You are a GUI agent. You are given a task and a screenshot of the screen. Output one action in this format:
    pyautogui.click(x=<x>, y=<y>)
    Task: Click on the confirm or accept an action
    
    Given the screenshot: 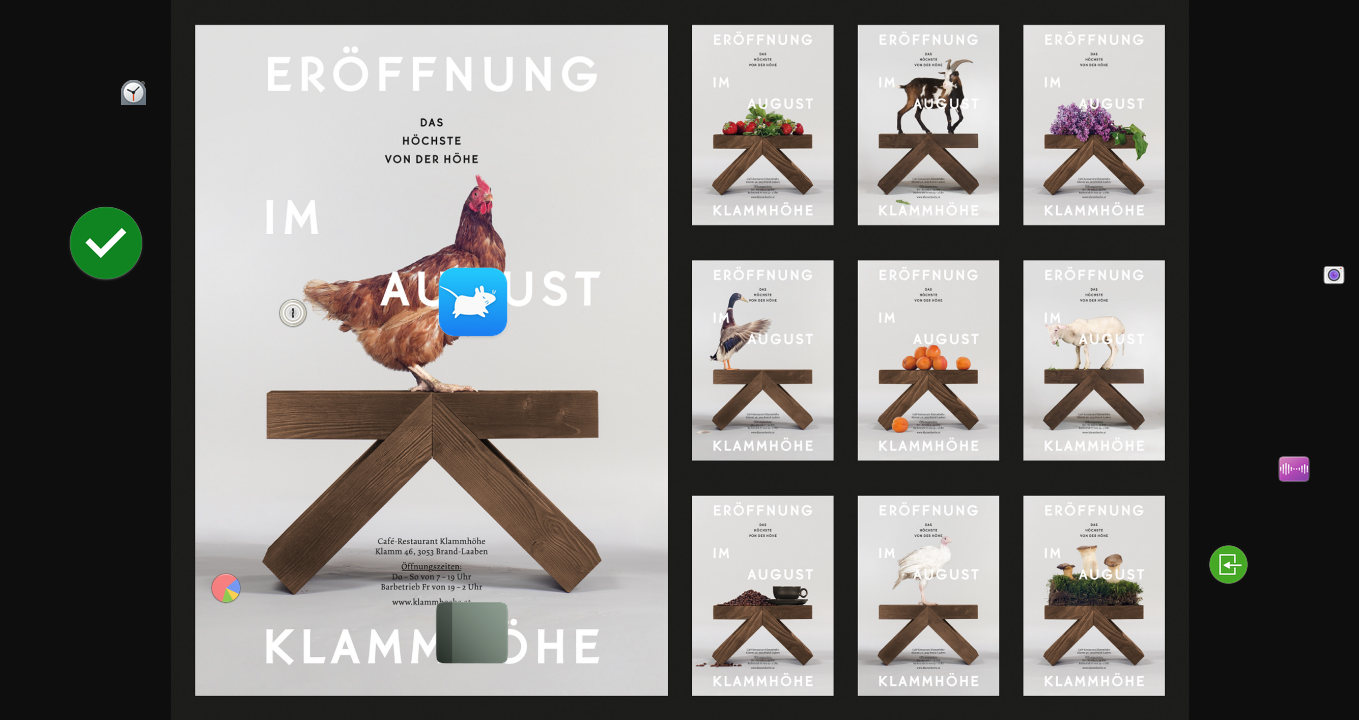 What is the action you would take?
    pyautogui.click(x=106, y=243)
    